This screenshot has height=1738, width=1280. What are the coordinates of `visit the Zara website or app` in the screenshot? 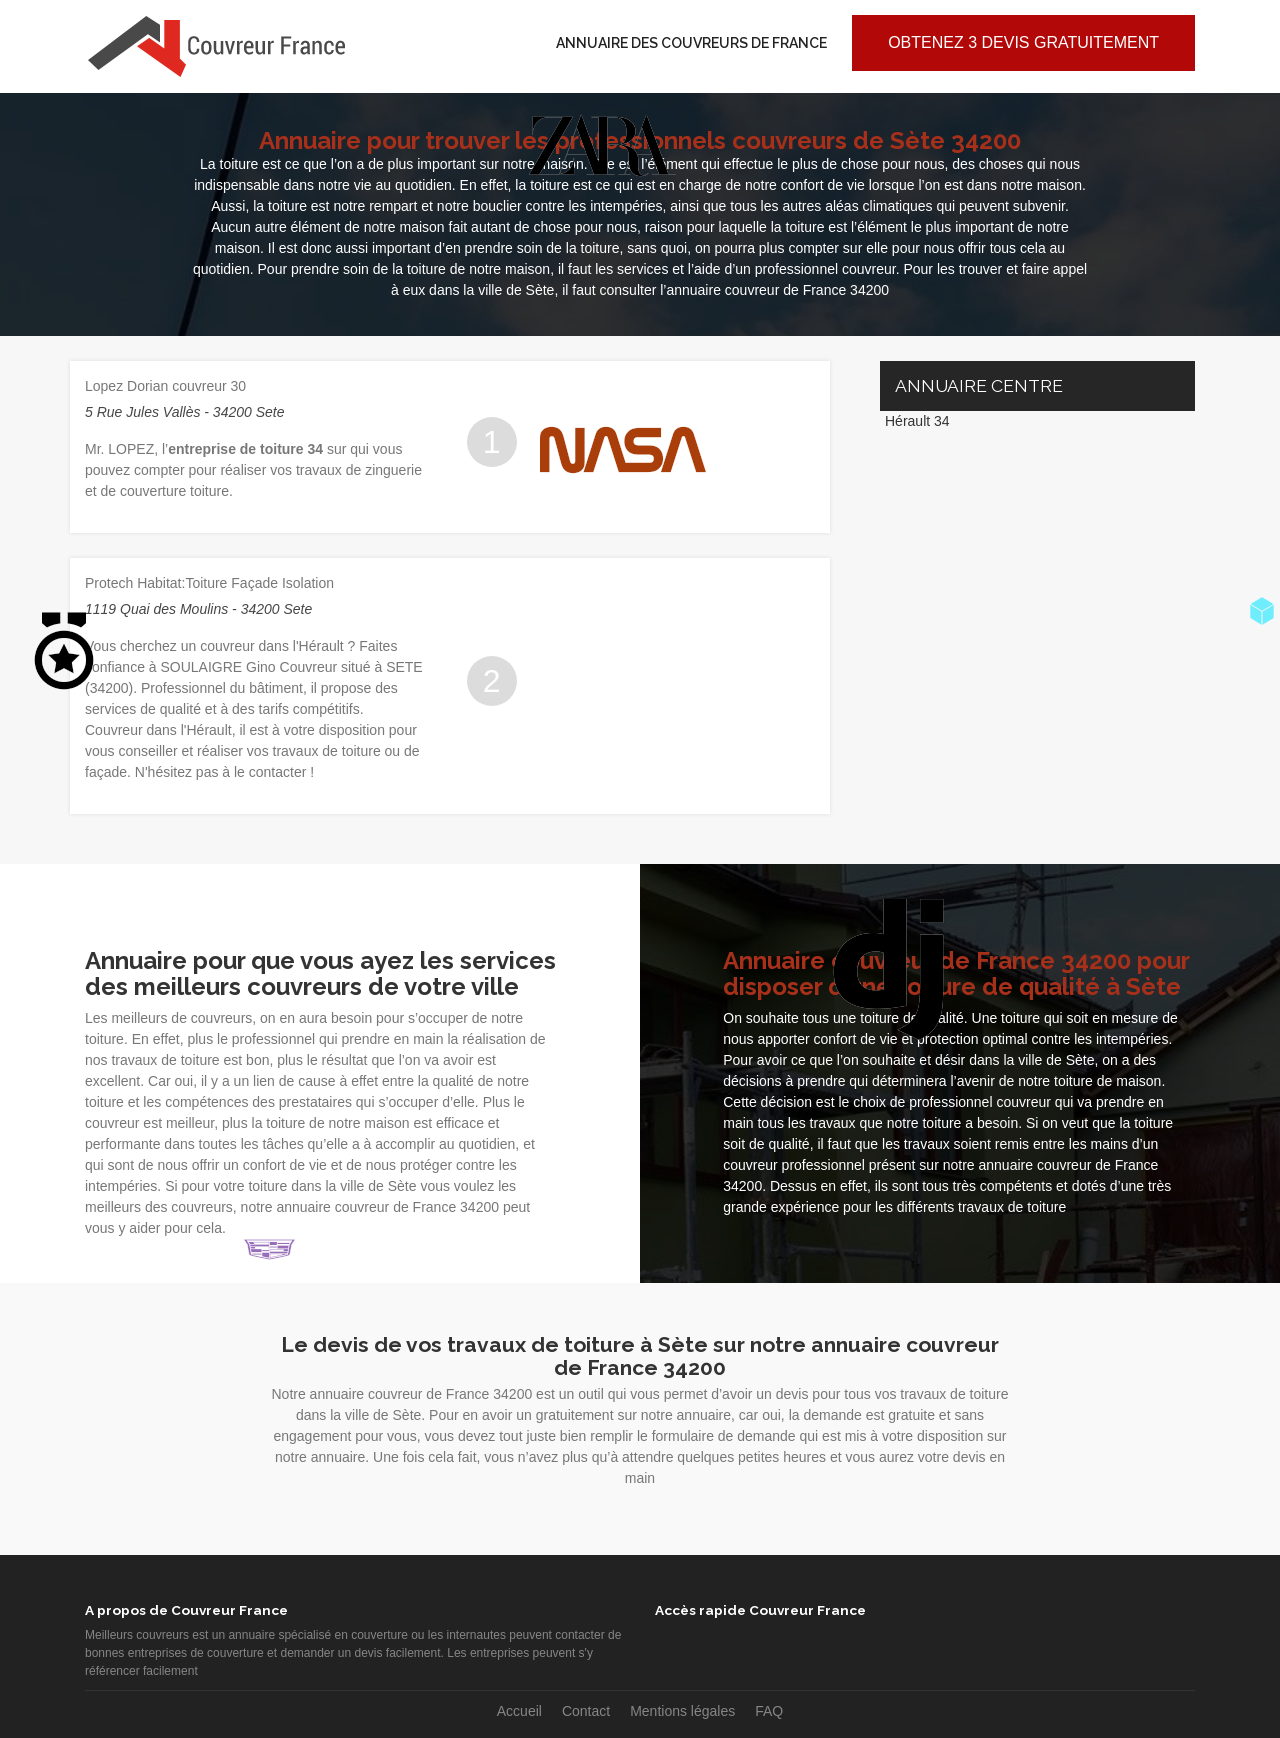 It's located at (602, 145).